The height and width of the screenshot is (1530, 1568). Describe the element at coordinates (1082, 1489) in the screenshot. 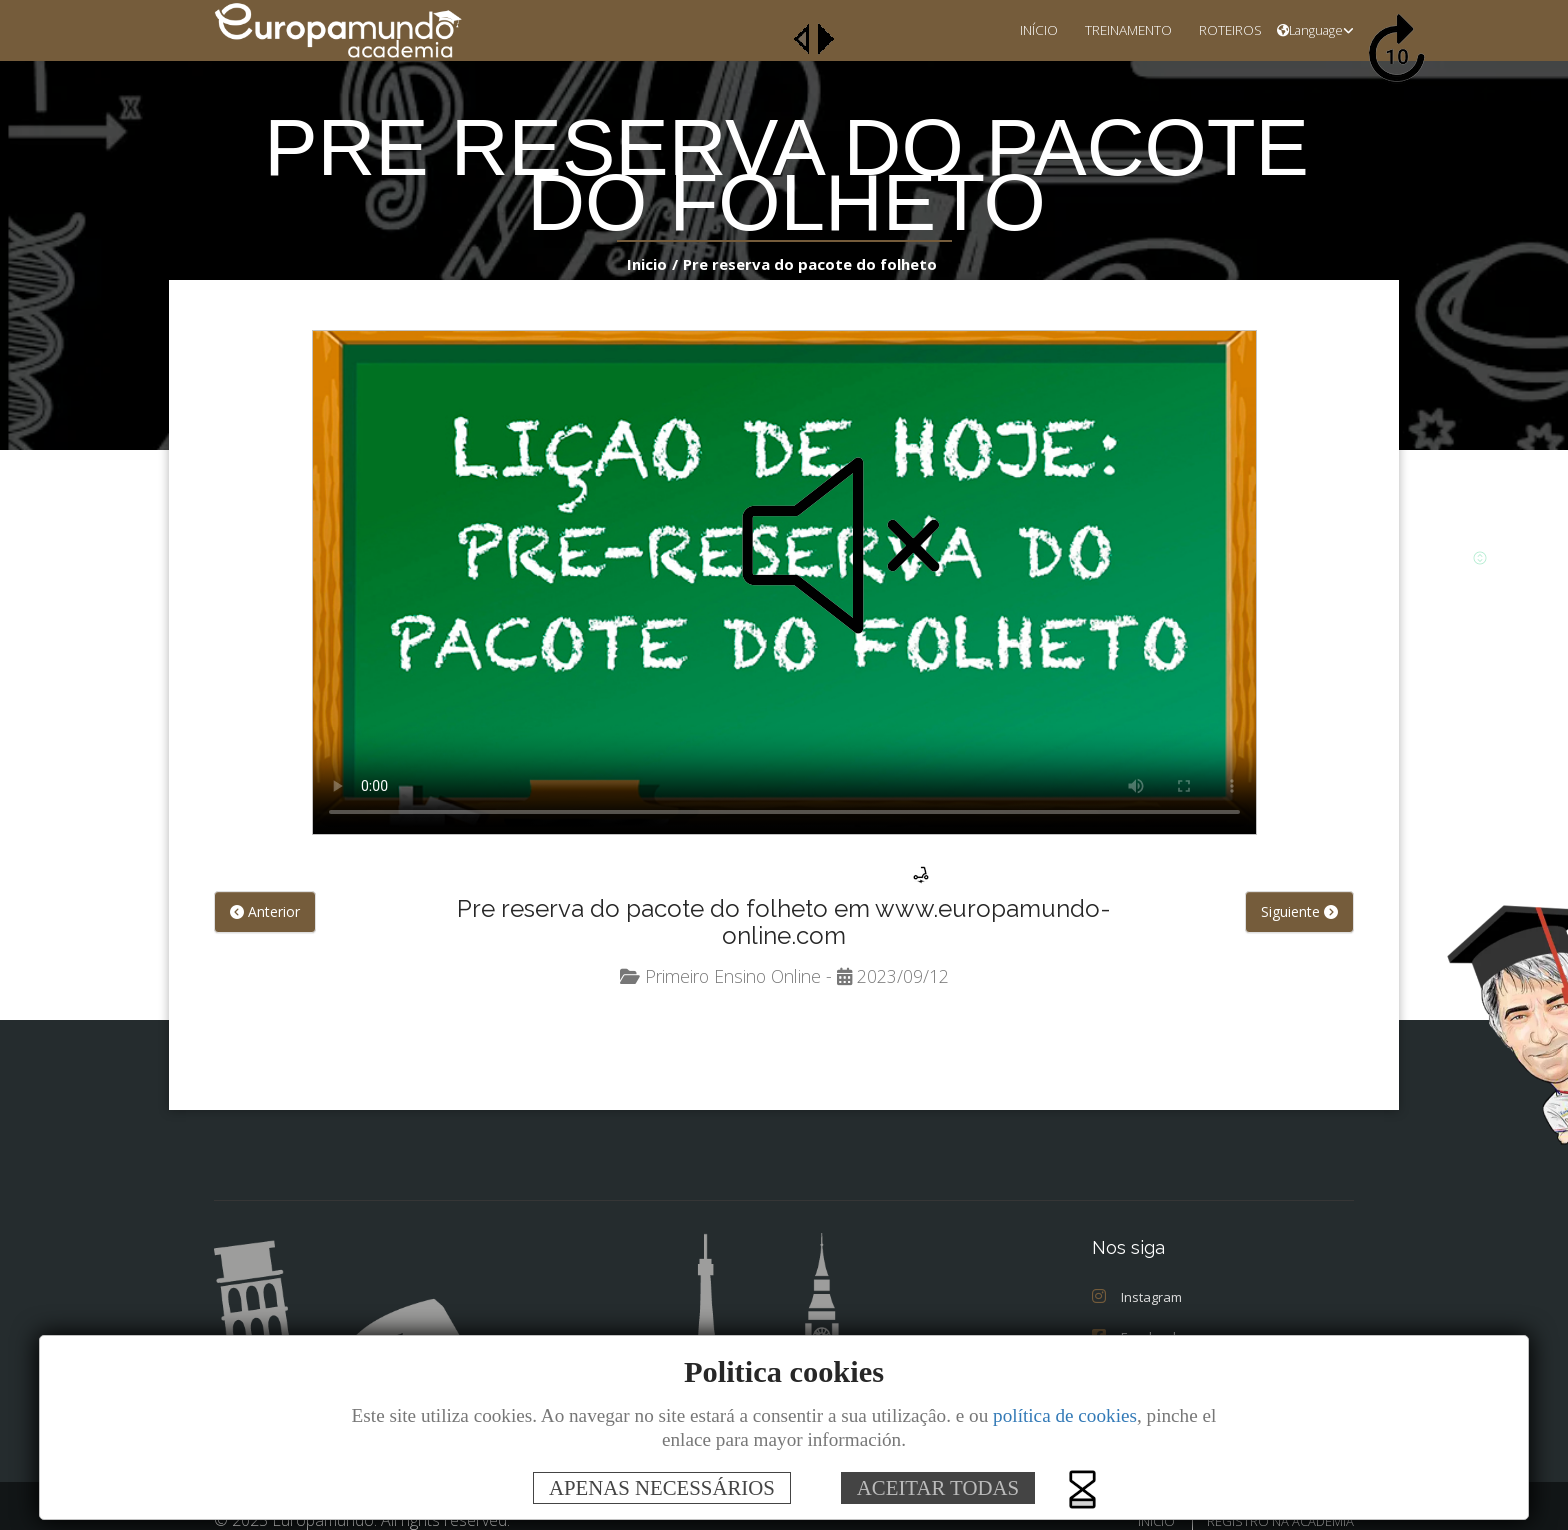

I see `indicates time is running low` at that location.